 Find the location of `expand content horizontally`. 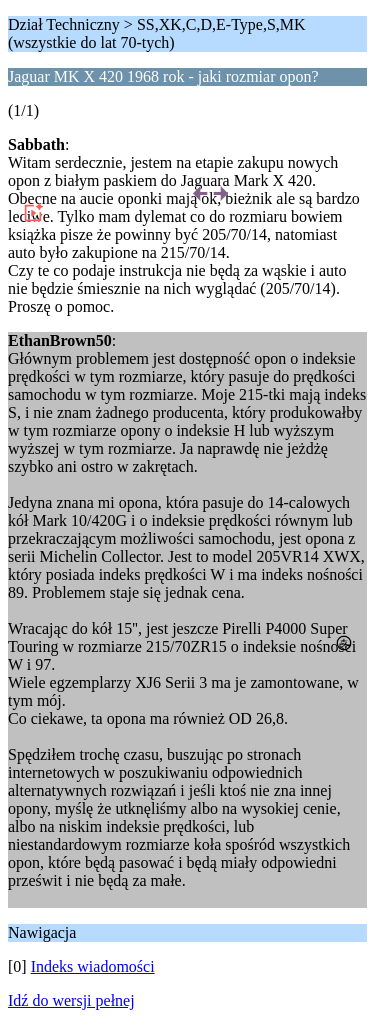

expand content horizontally is located at coordinates (210, 193).